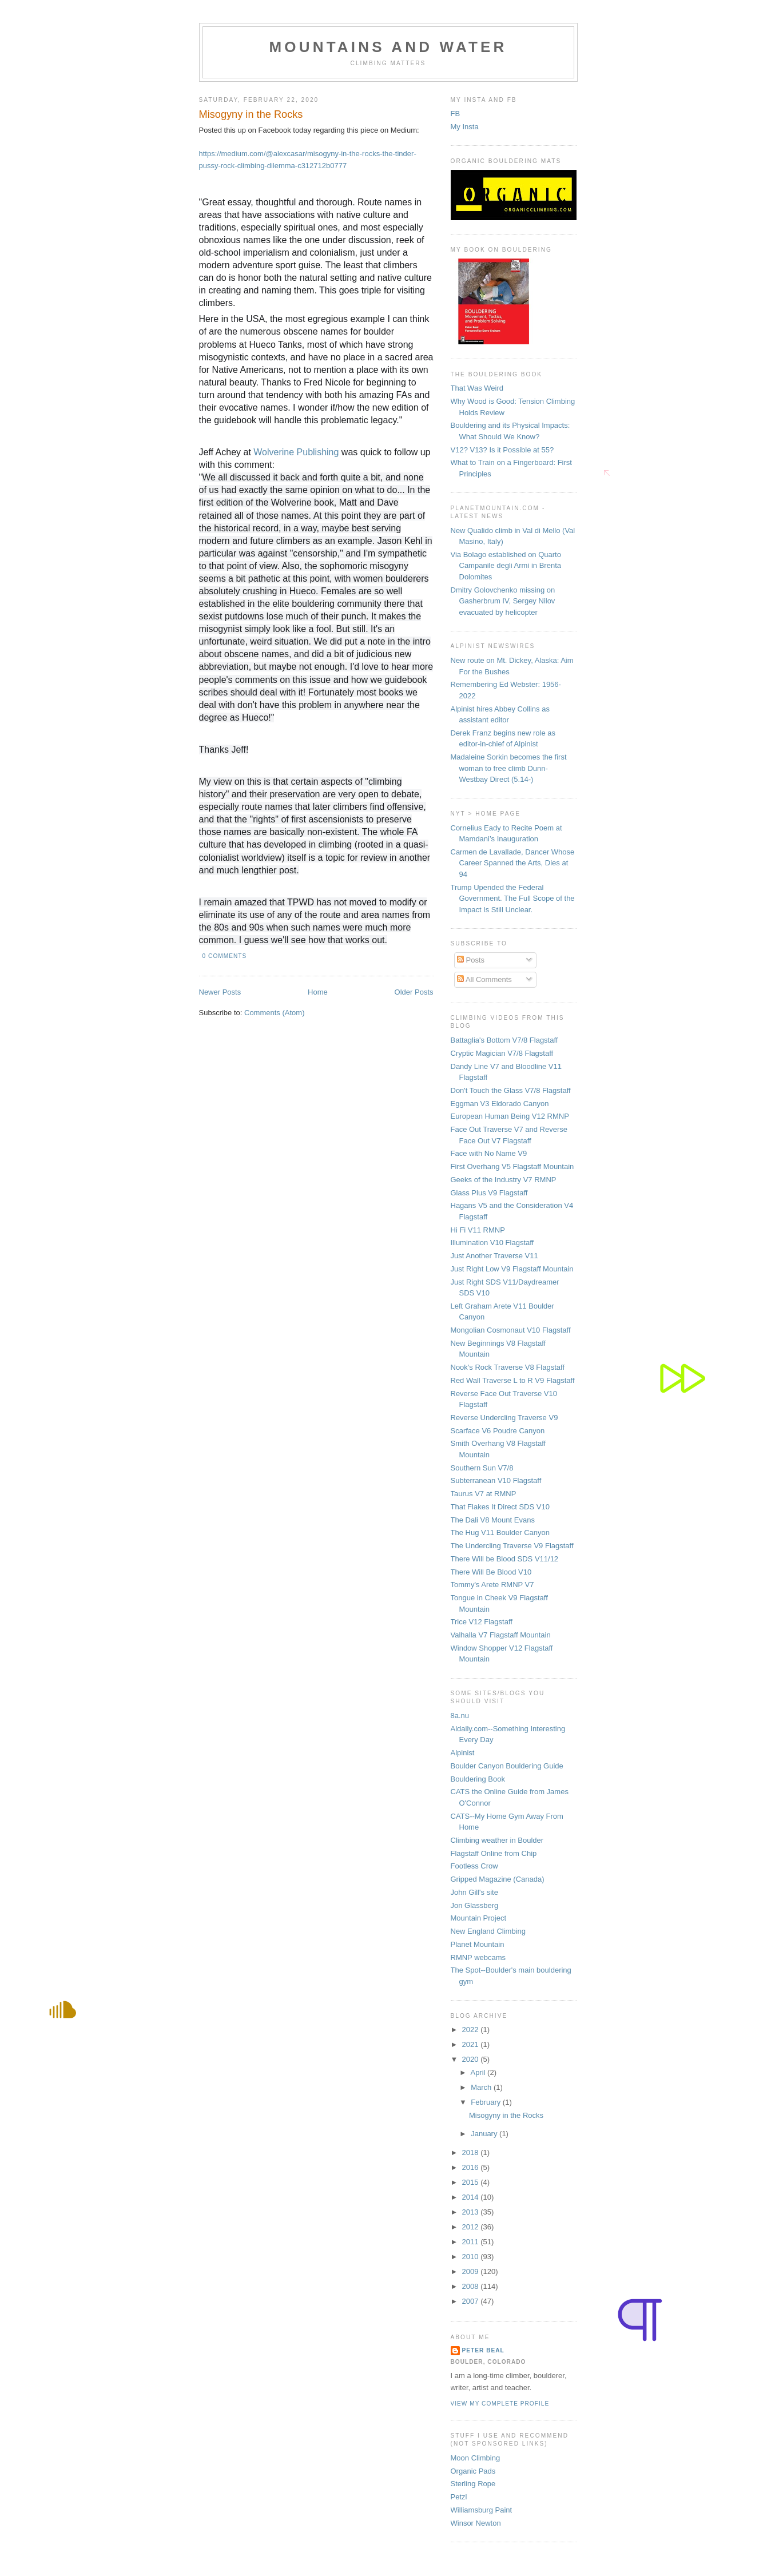 The height and width of the screenshot is (2576, 775). I want to click on insert a paragraph break, so click(641, 2320).